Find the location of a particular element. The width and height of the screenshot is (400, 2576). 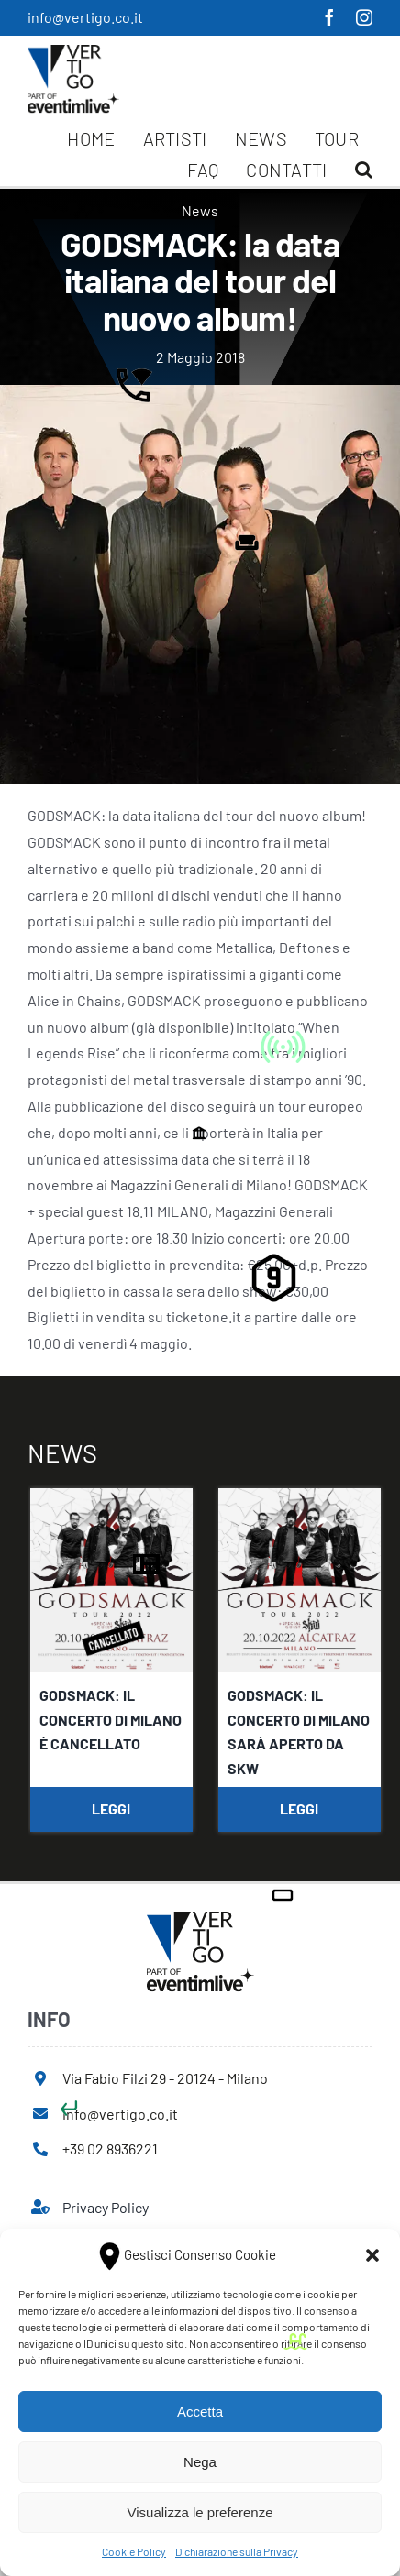

indicates step 9 in a multi-step process is located at coordinates (273, 1277).